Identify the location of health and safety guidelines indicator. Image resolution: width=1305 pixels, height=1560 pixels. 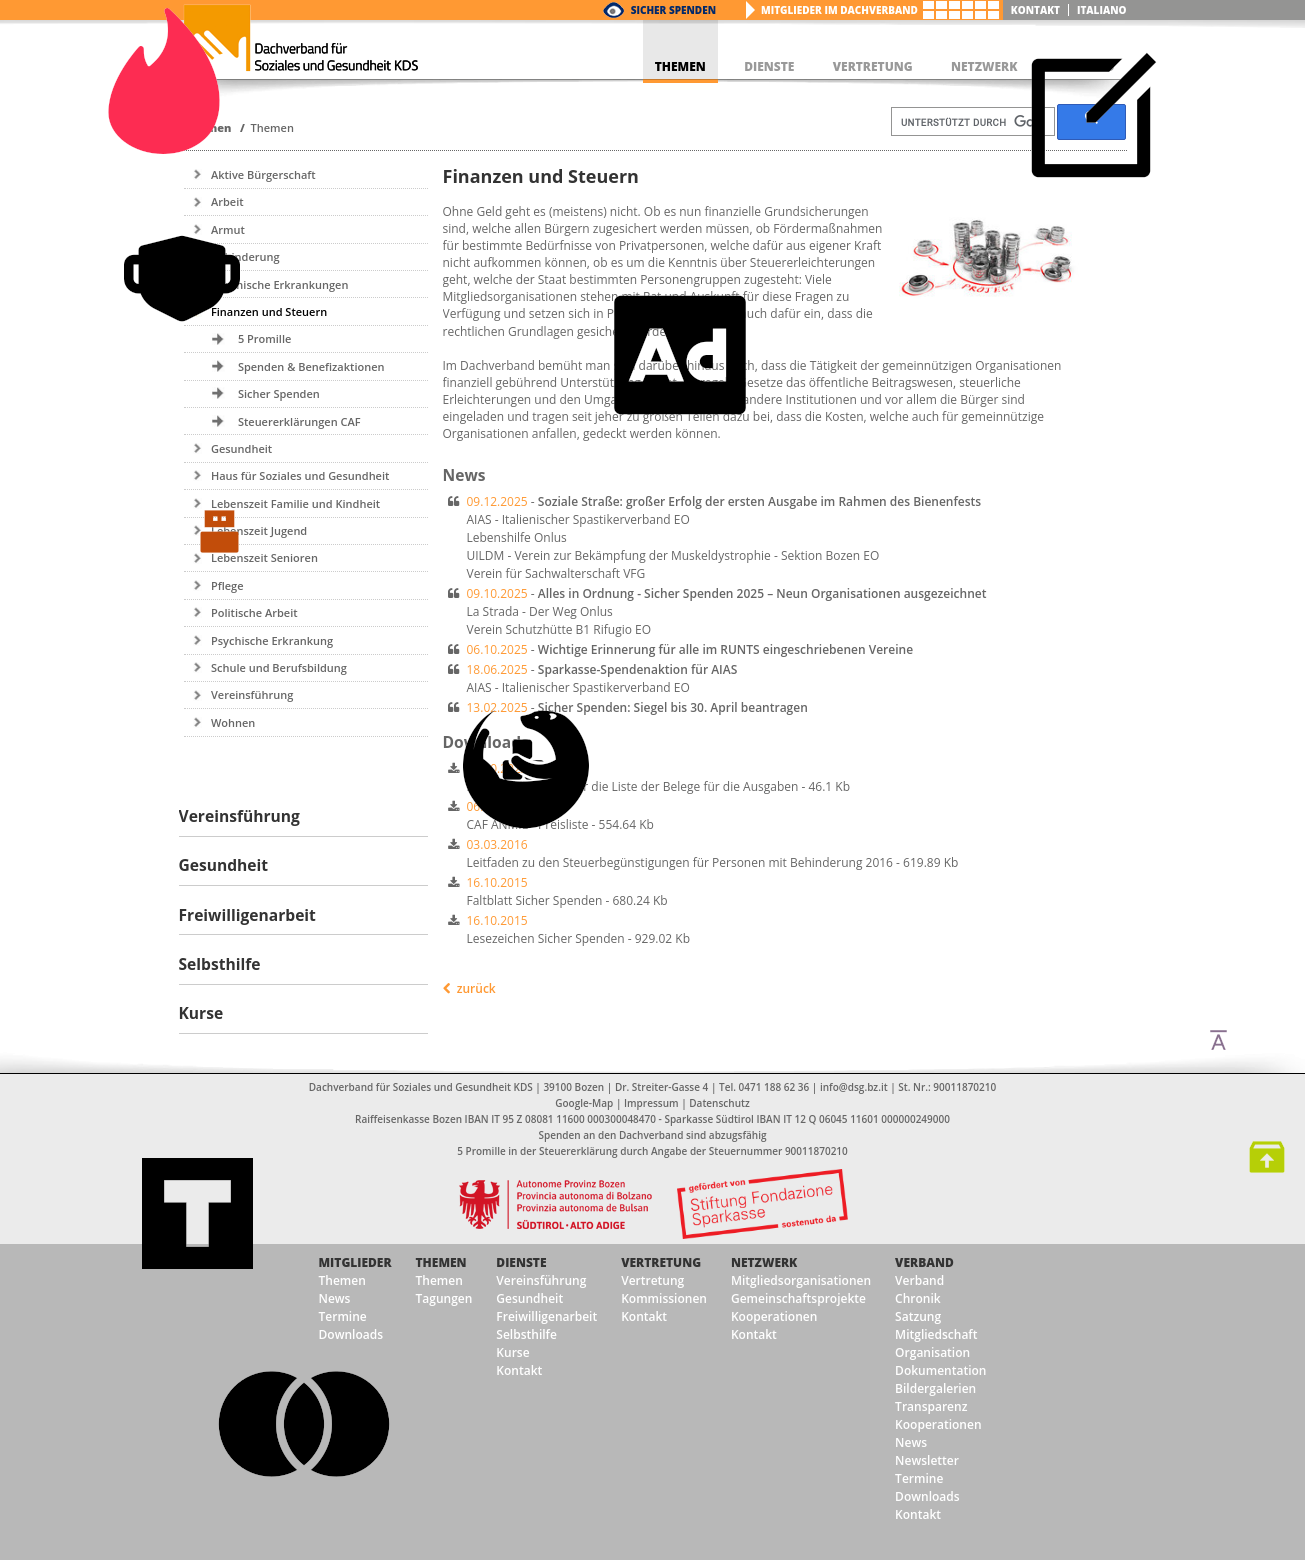
(182, 279).